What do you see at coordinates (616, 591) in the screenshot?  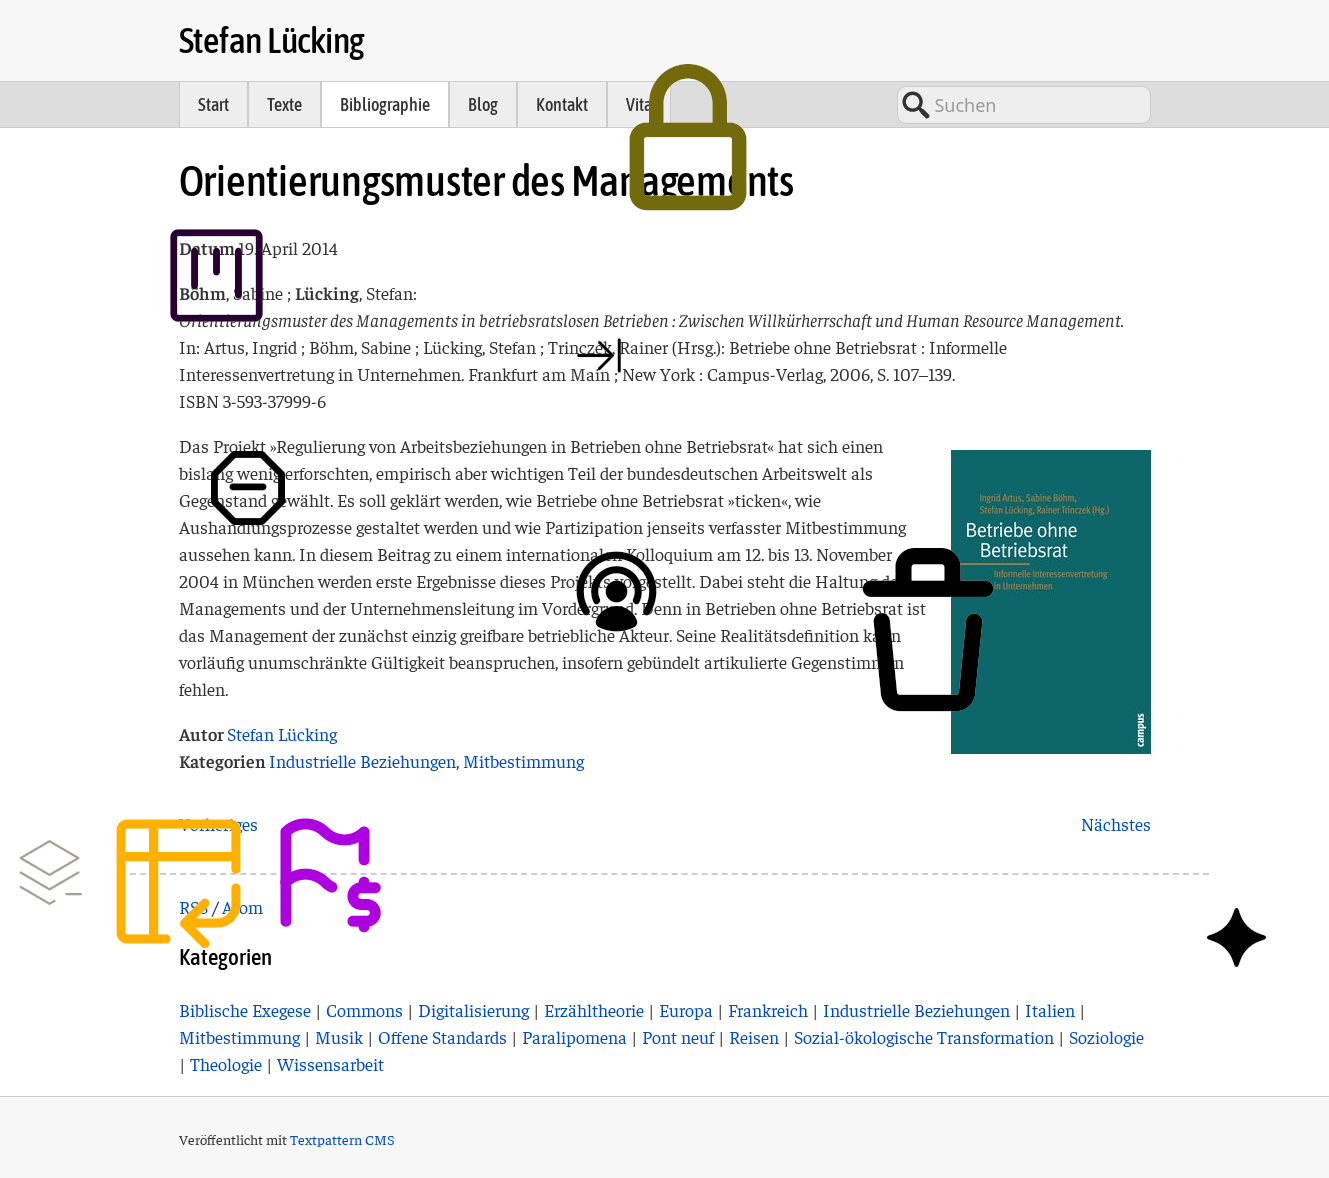 I see `join a stage channel for live audio broadcasts` at bounding box center [616, 591].